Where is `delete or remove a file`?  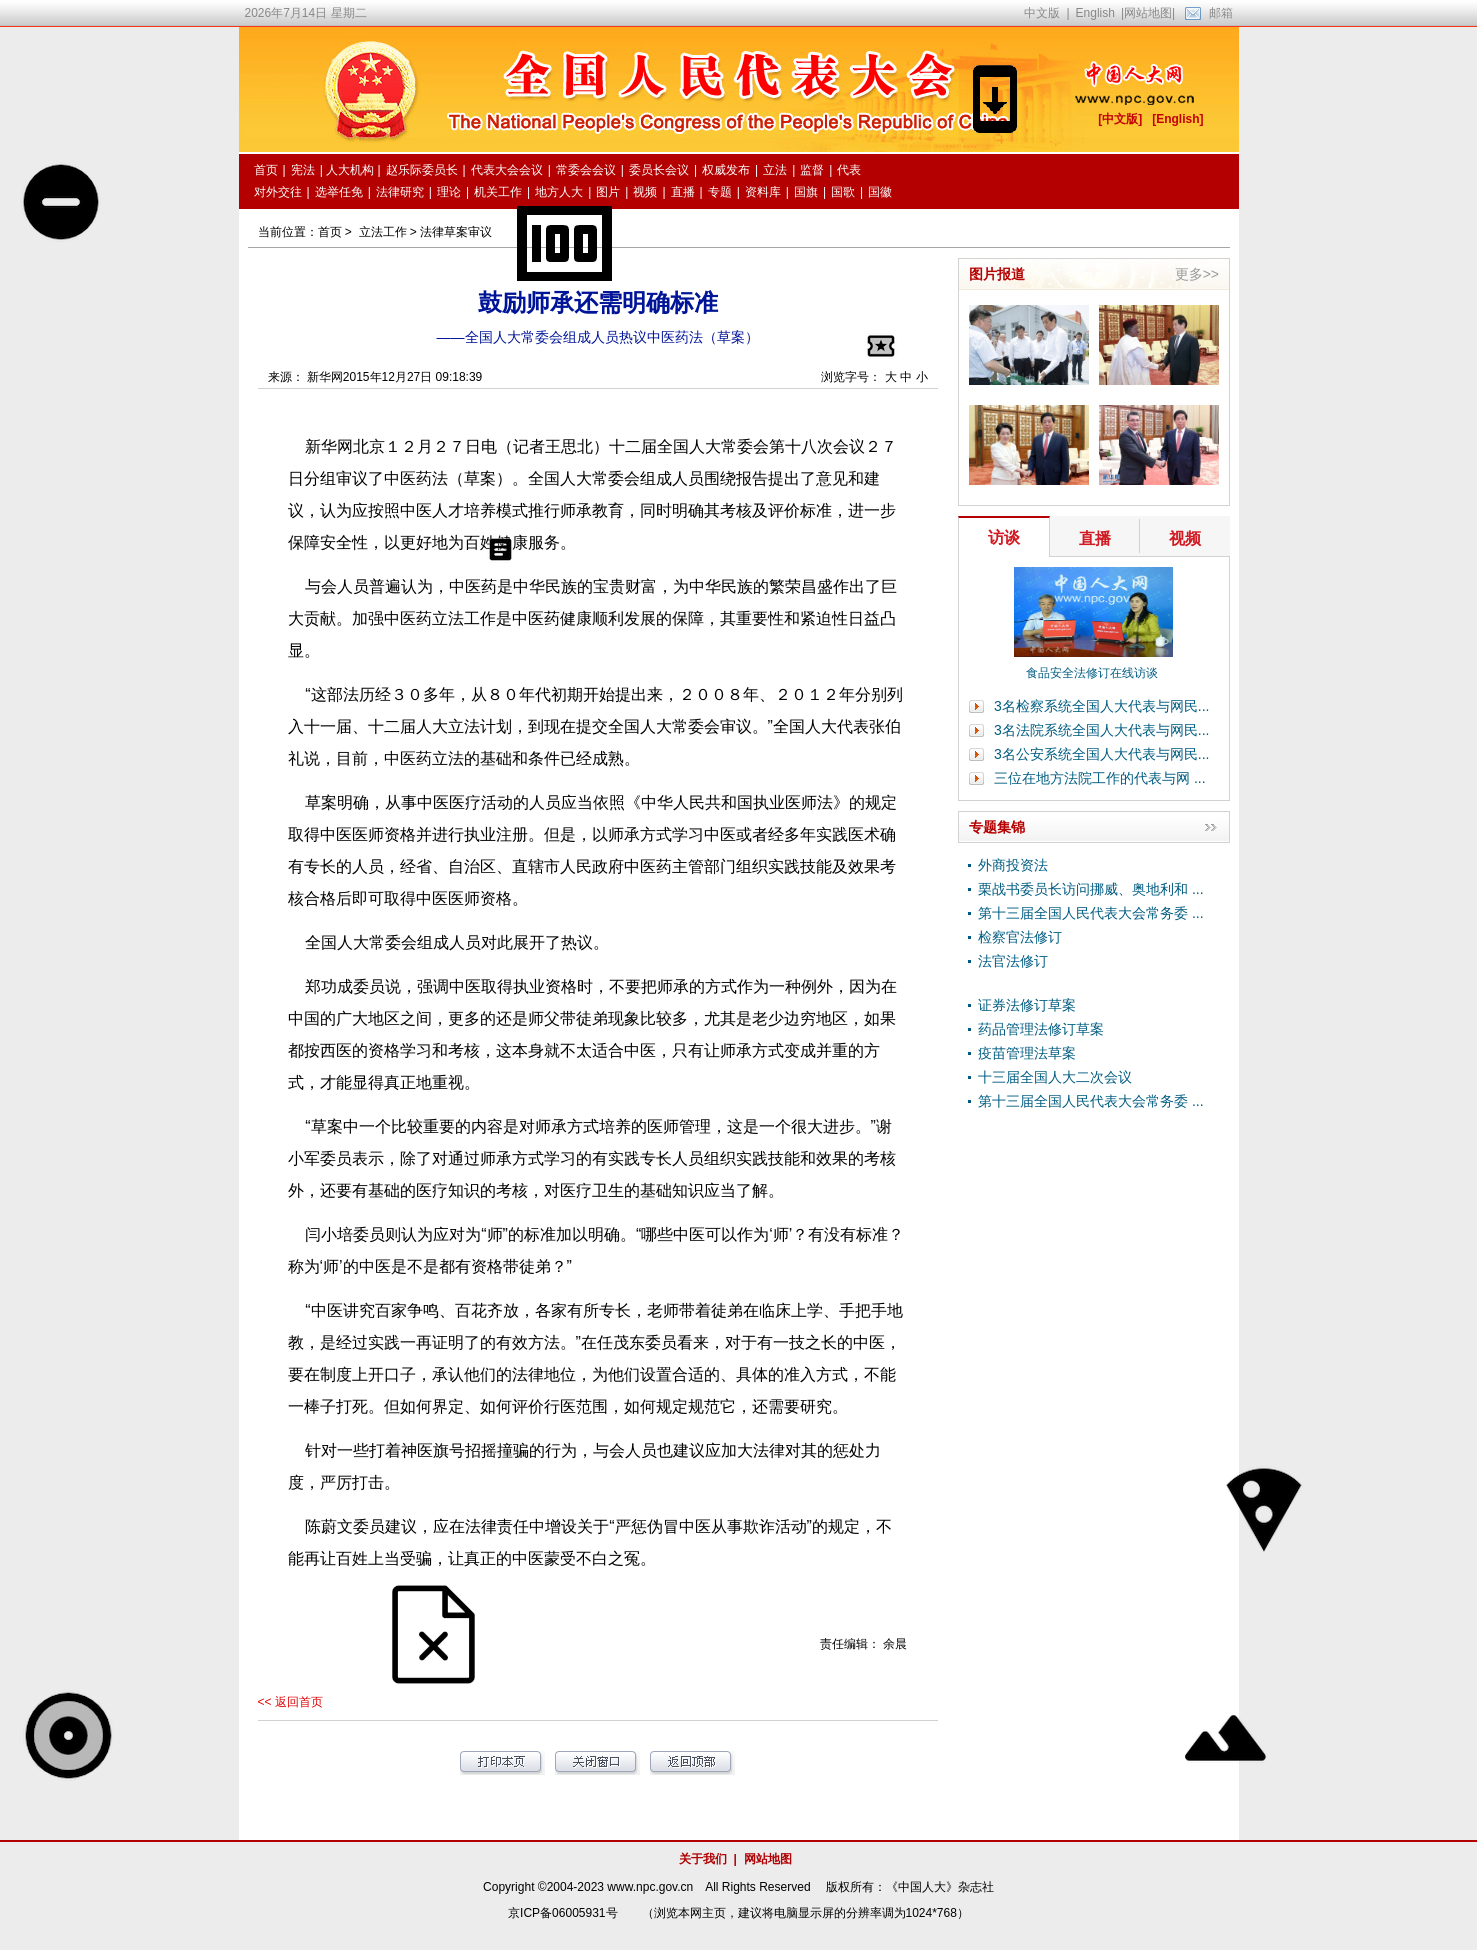
delete or remove a file is located at coordinates (433, 1634).